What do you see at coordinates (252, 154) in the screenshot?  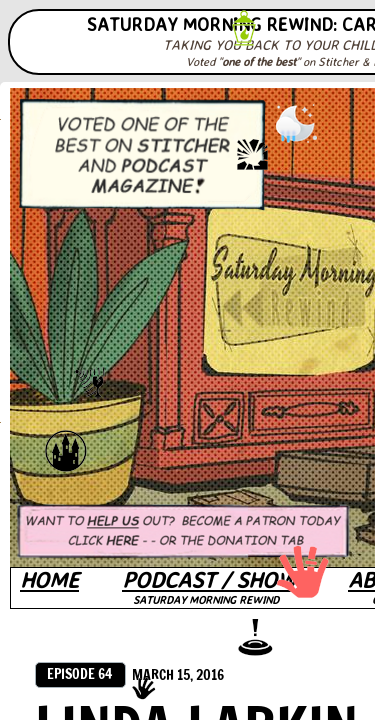 I see `indicates a powerful attack or ground-smashing ability` at bounding box center [252, 154].